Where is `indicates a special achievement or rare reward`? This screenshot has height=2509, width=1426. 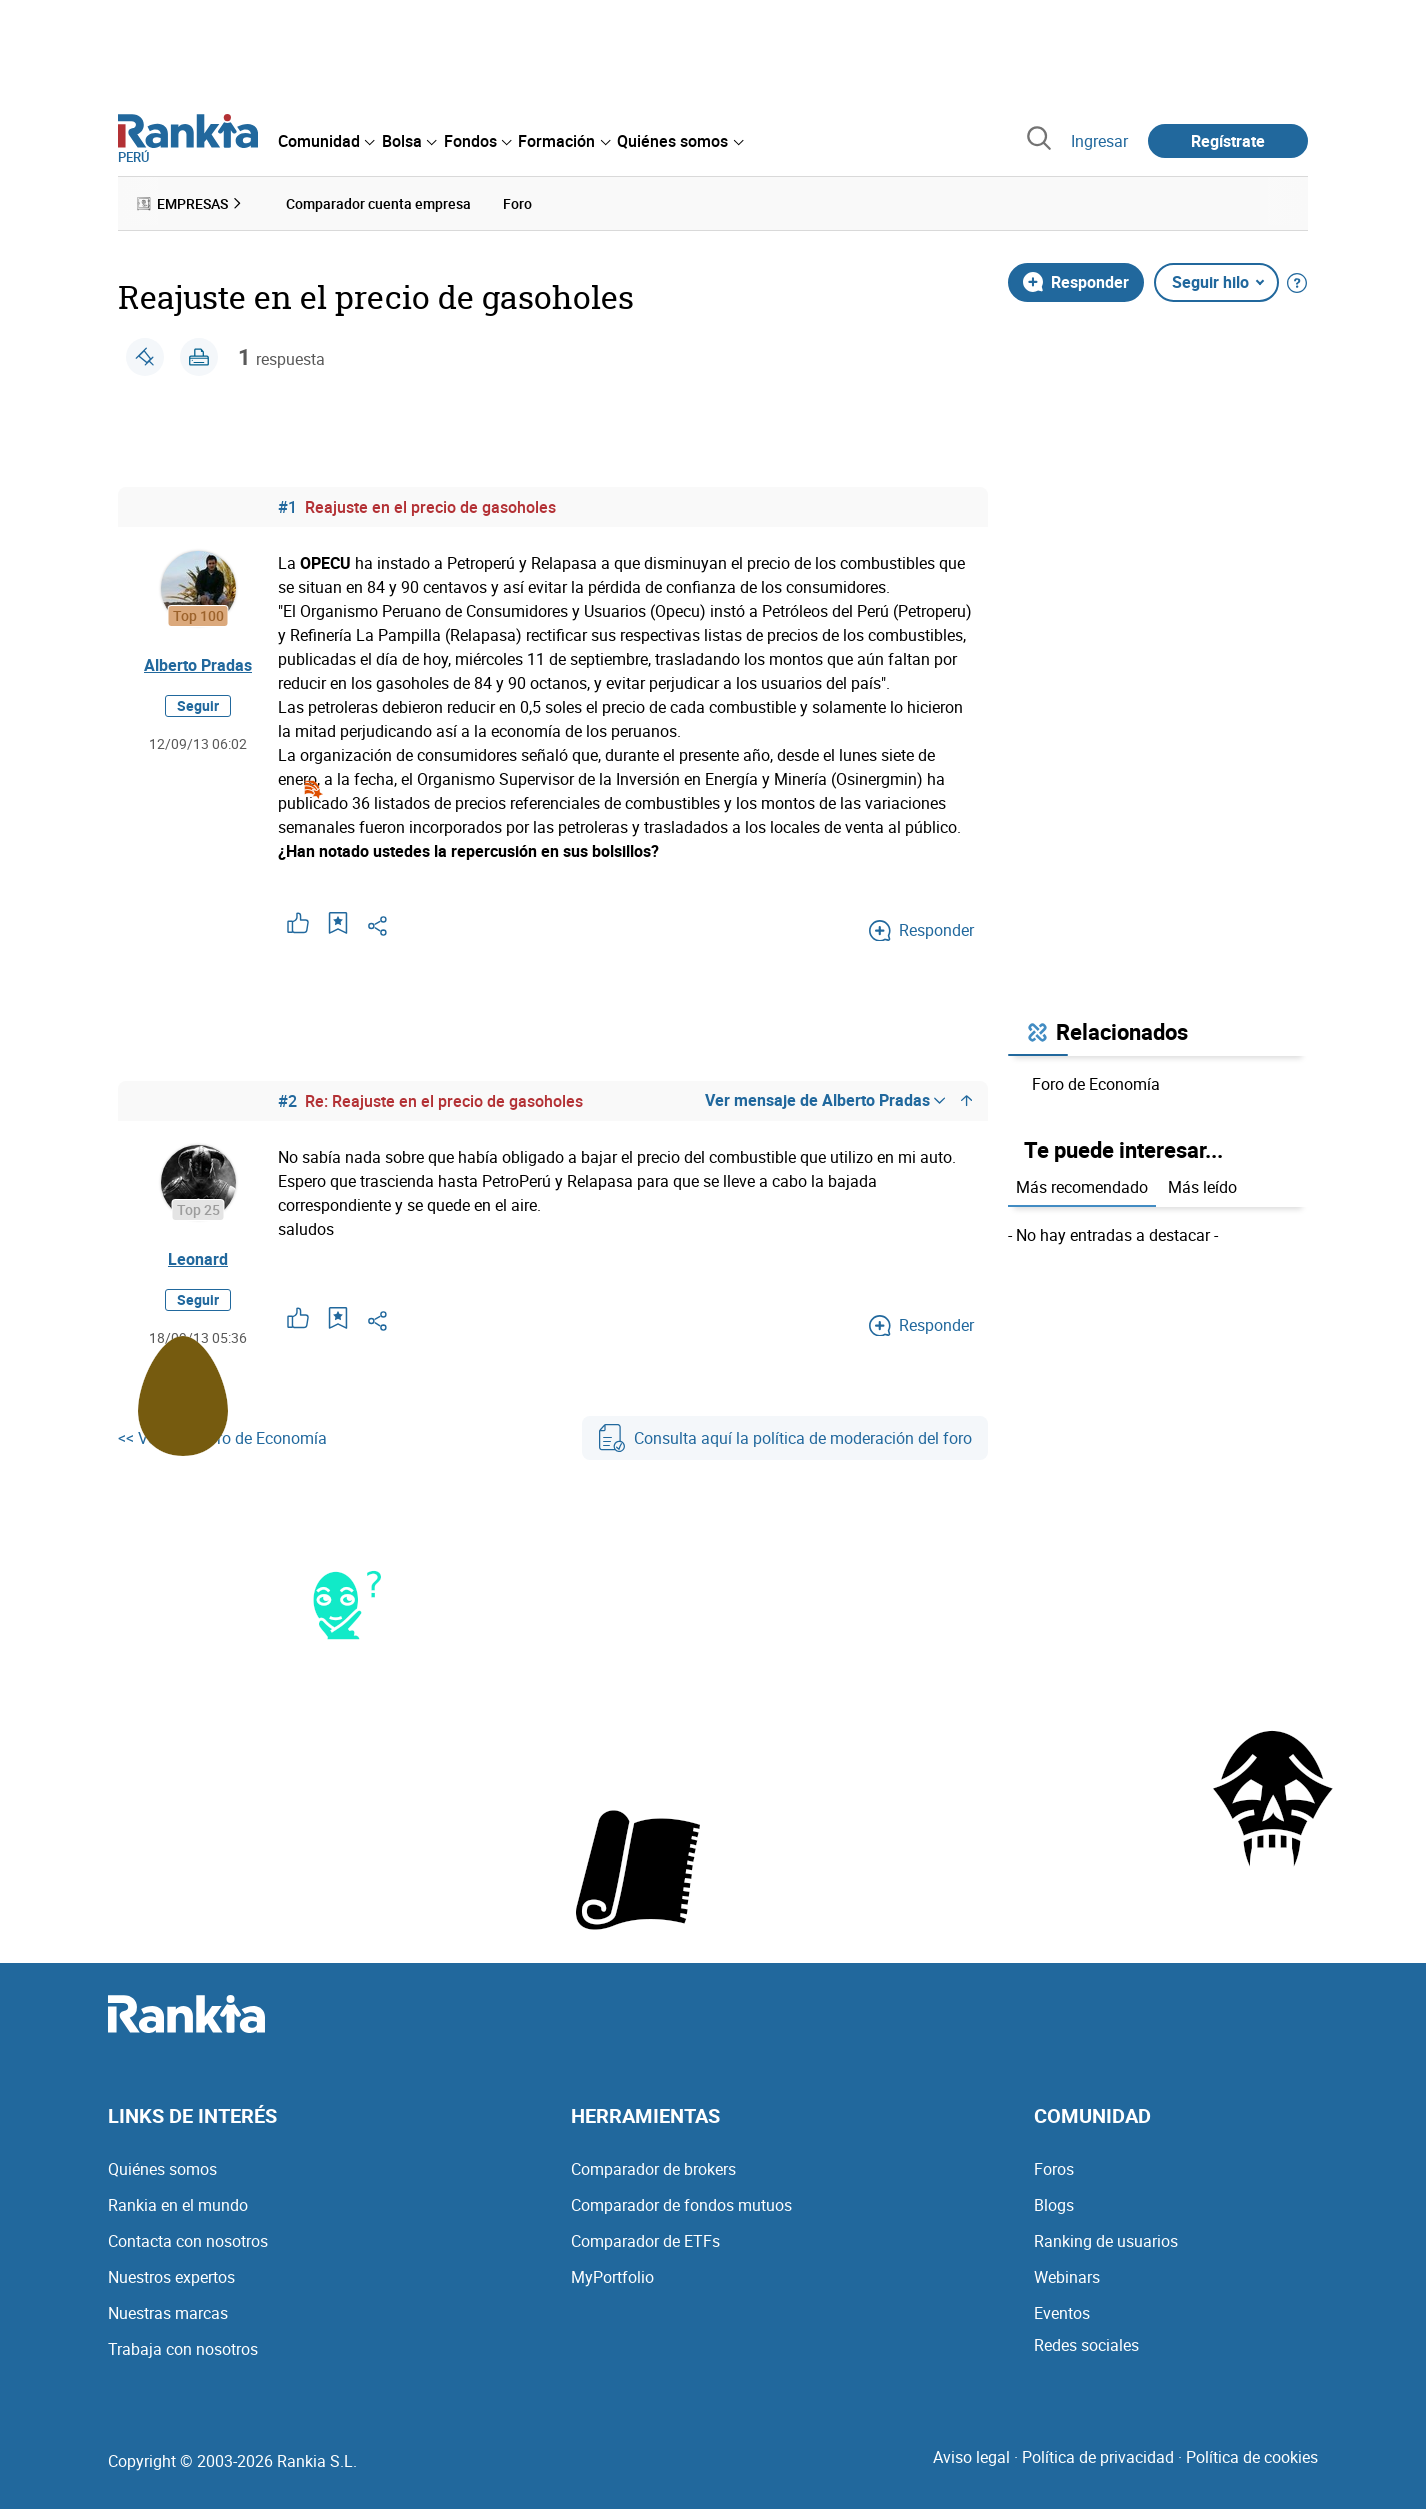 indicates a special achievement or rare reward is located at coordinates (314, 790).